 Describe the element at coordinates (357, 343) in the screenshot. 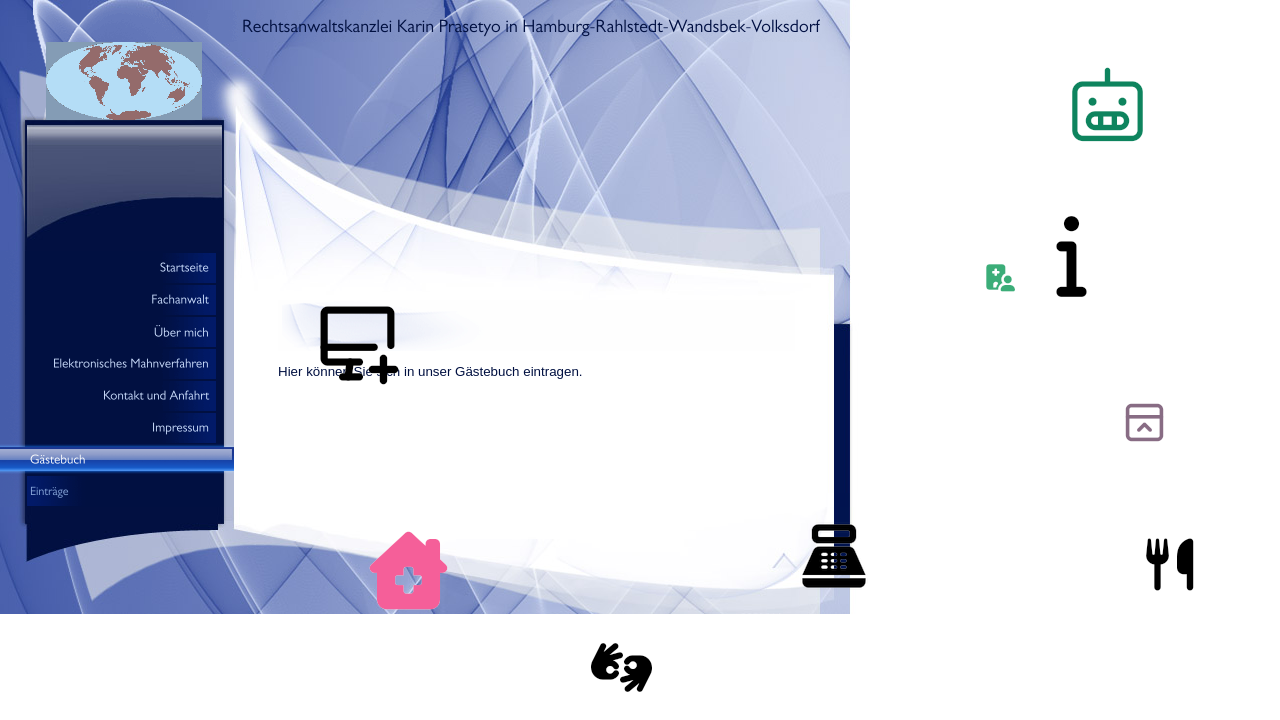

I see `add a new desktop device` at that location.